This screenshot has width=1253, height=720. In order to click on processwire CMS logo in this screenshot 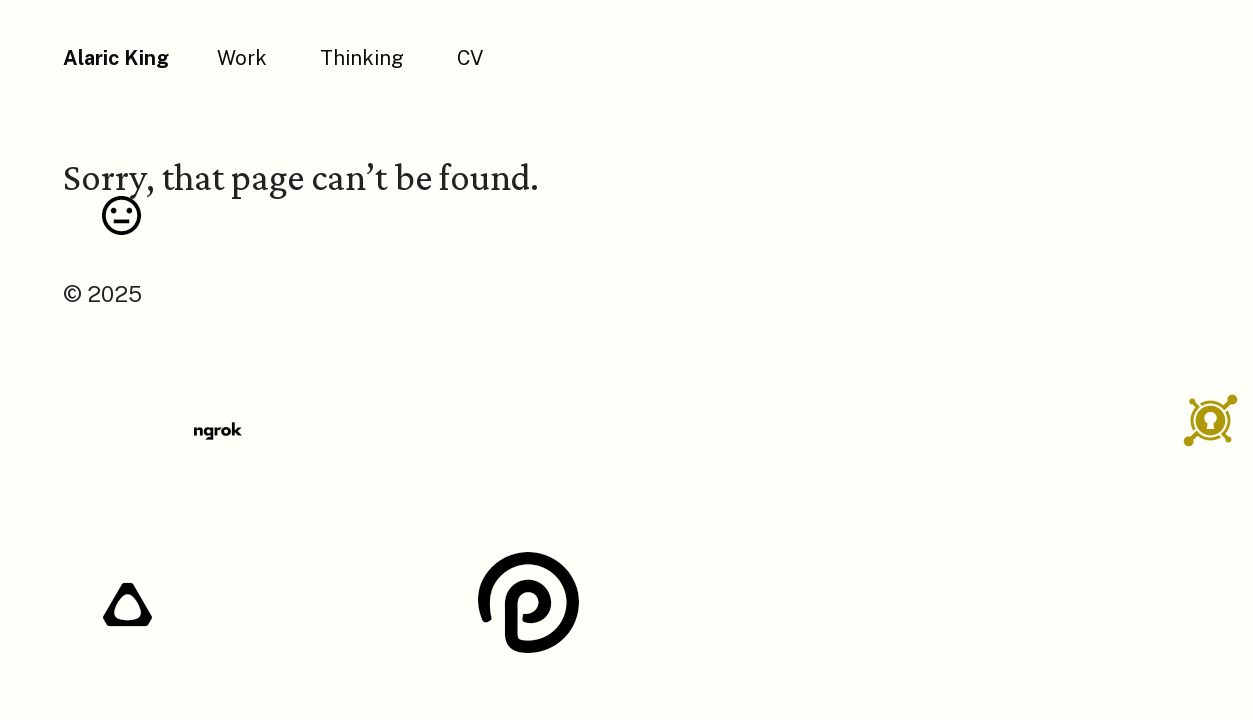, I will do `click(528, 602)`.